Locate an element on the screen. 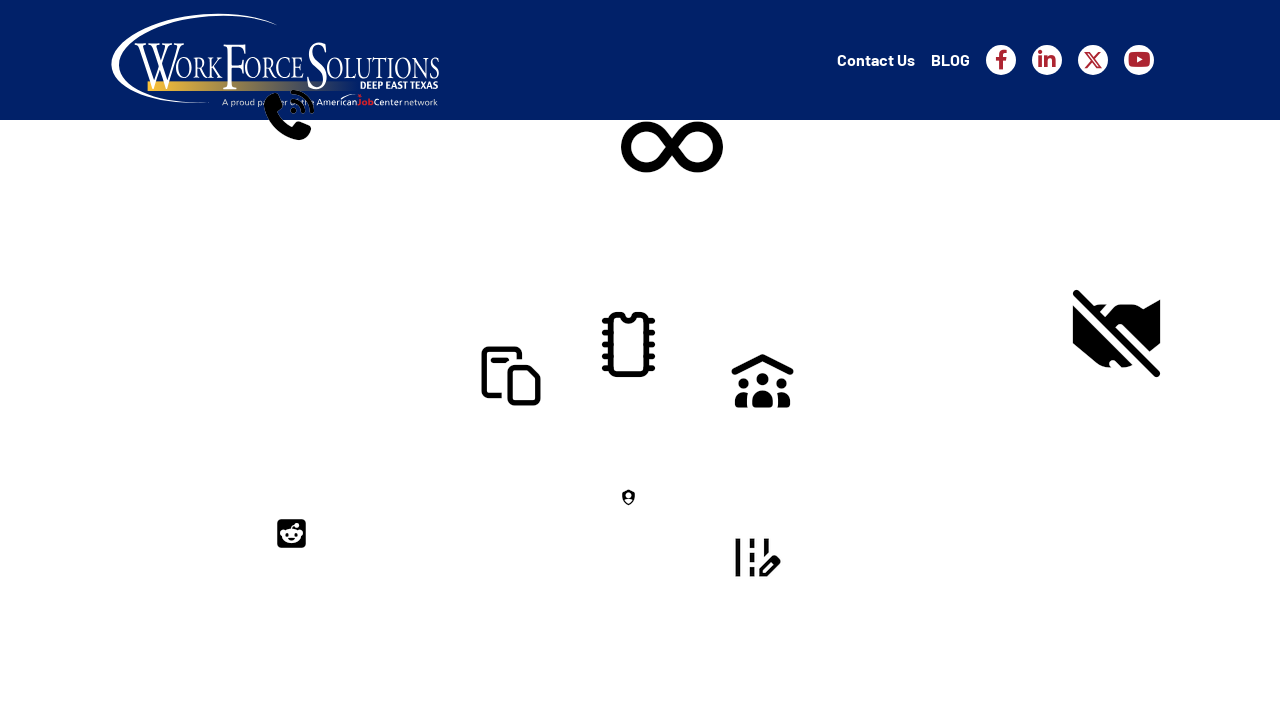 The height and width of the screenshot is (720, 1280). view processor or hardware information is located at coordinates (628, 344).